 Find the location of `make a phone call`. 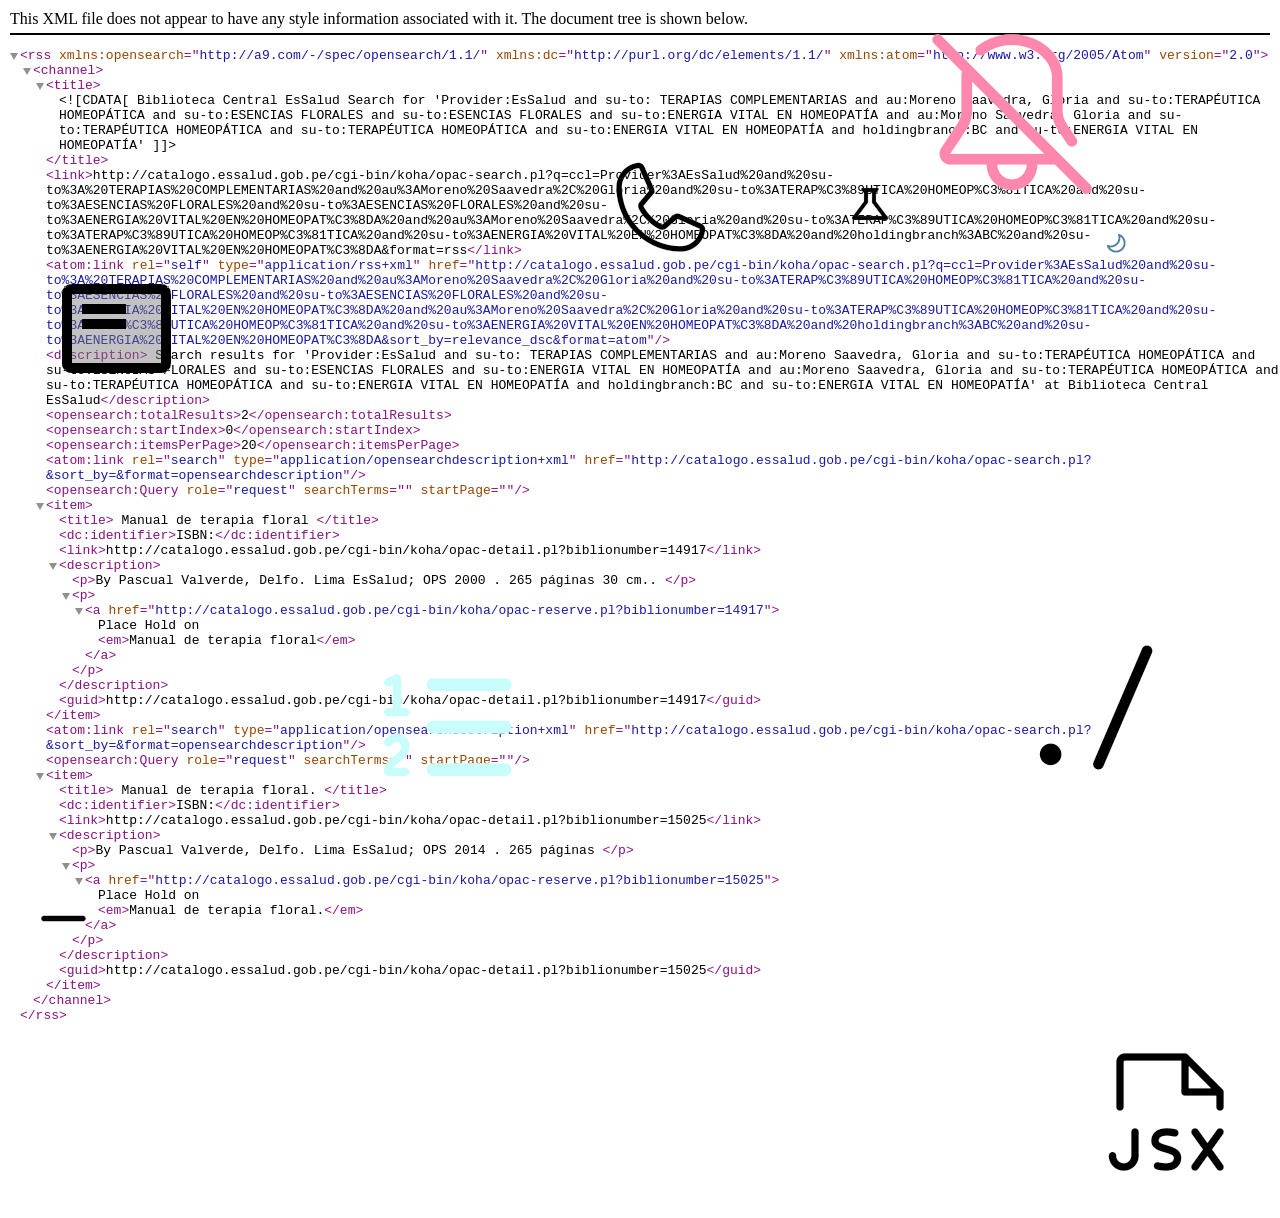

make a phone call is located at coordinates (659, 209).